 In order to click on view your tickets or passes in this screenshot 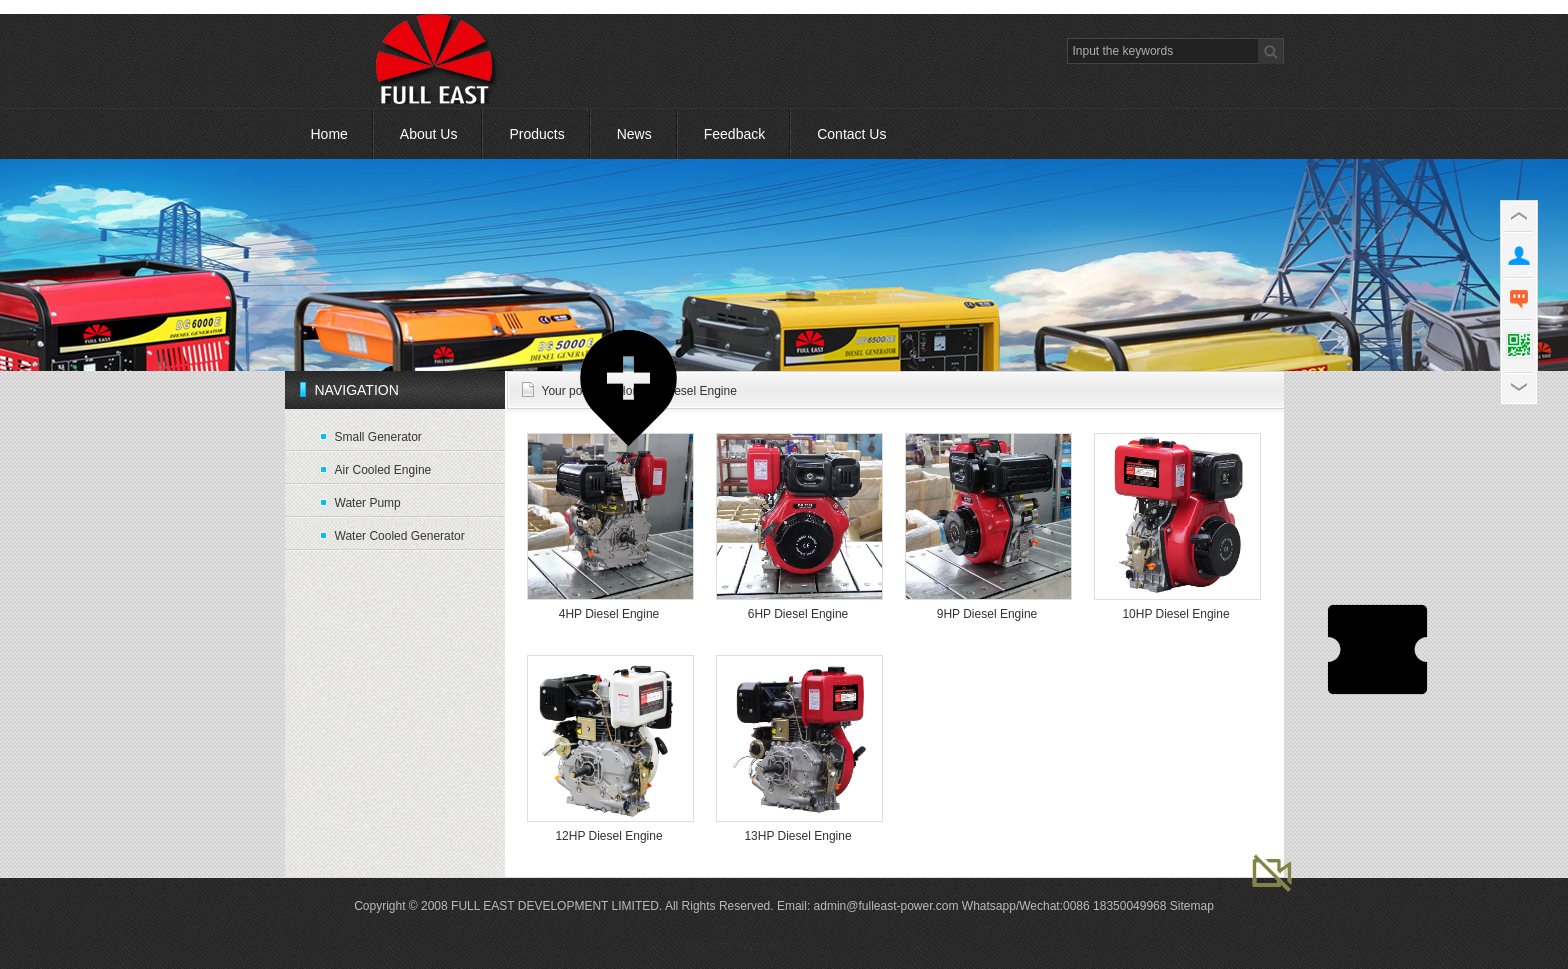, I will do `click(1377, 649)`.